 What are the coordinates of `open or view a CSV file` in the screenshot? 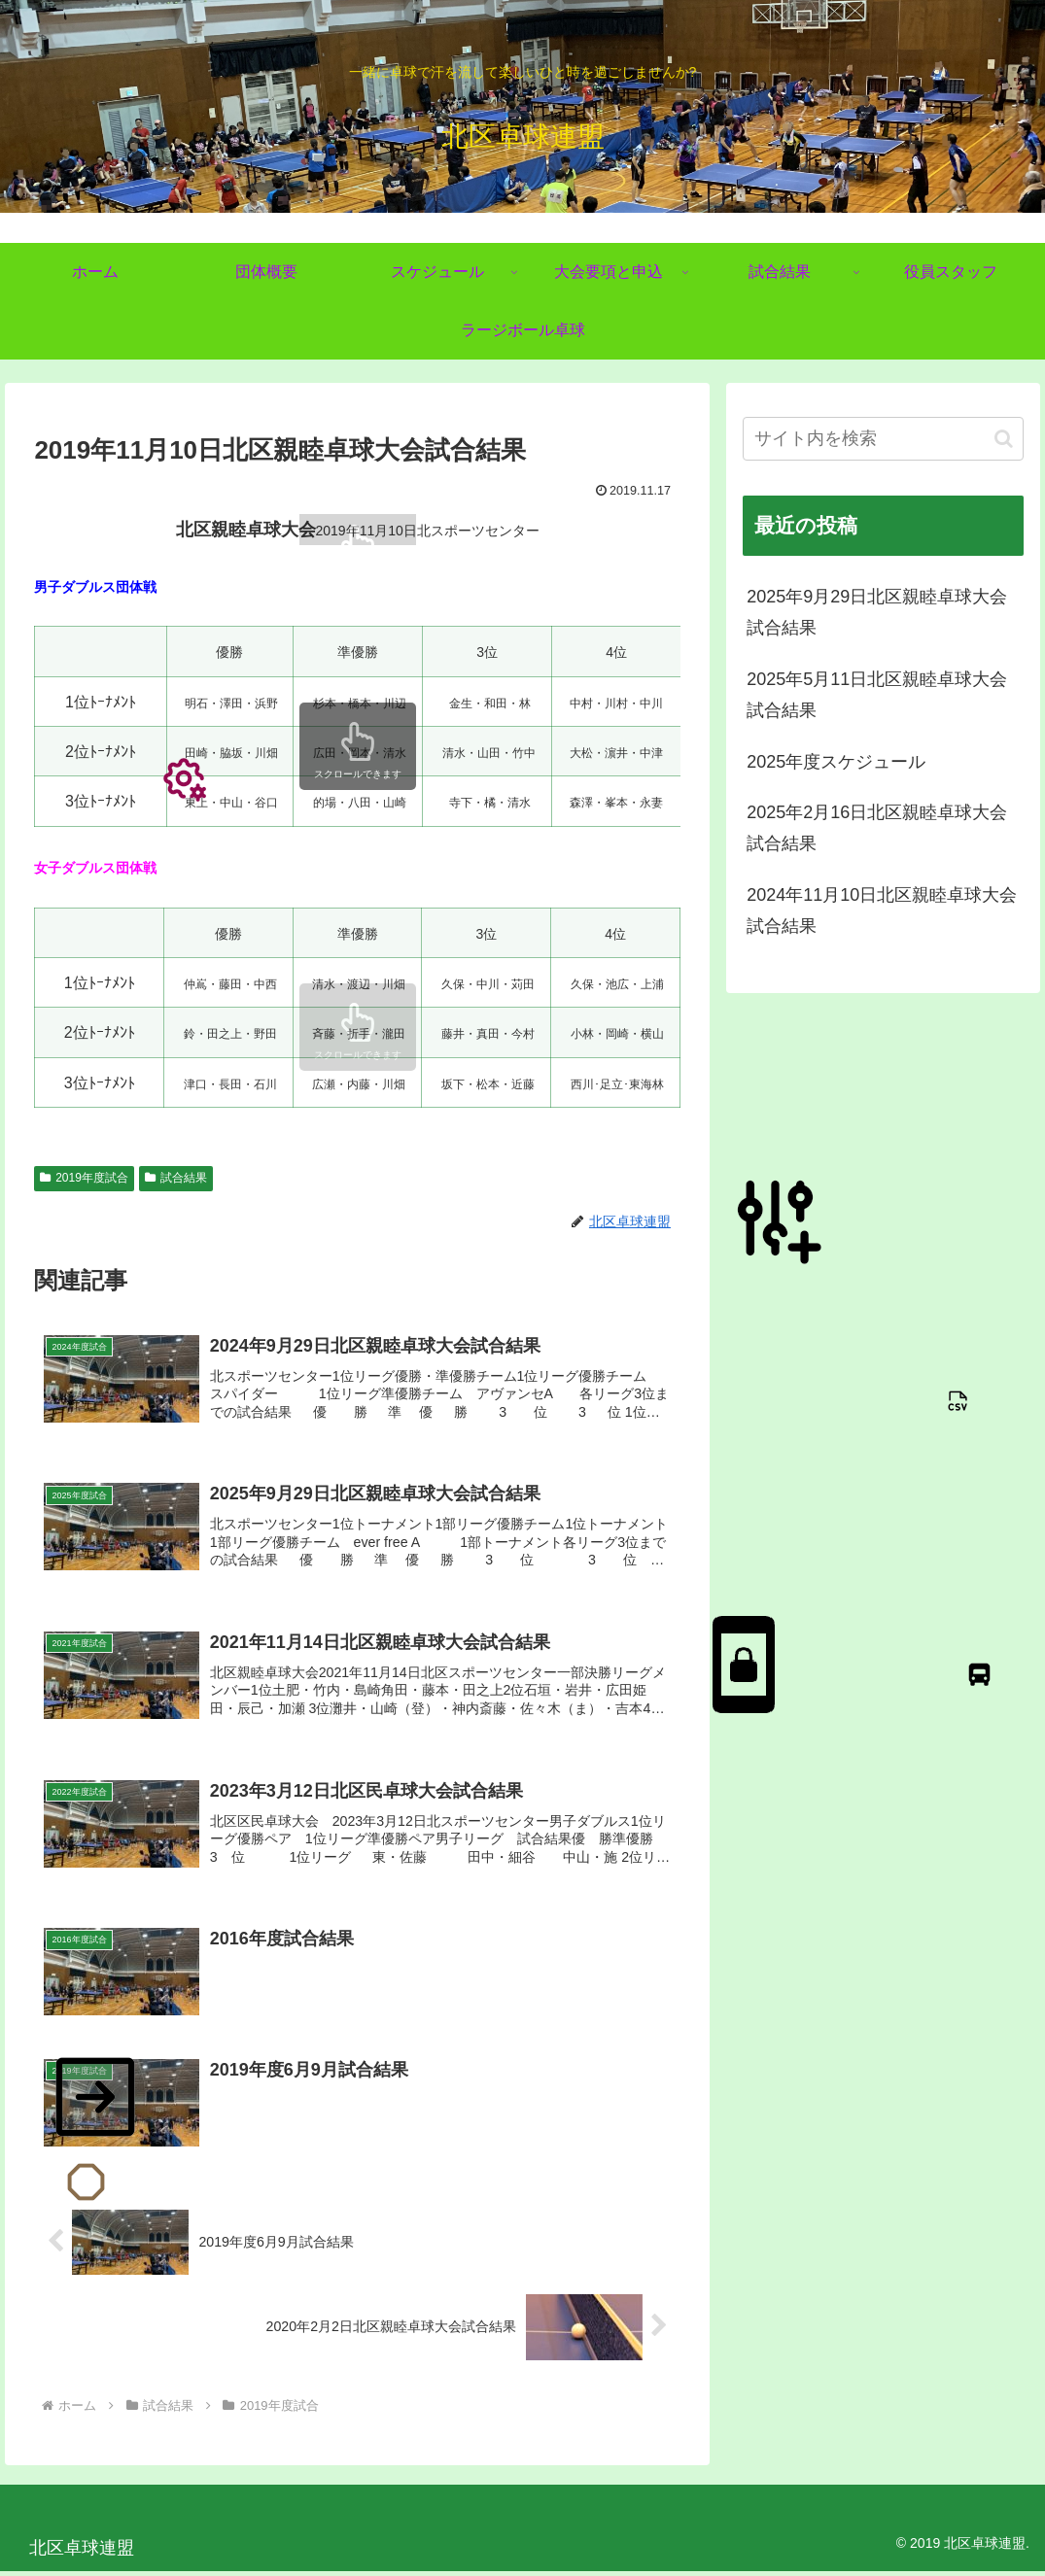 It's located at (958, 1401).